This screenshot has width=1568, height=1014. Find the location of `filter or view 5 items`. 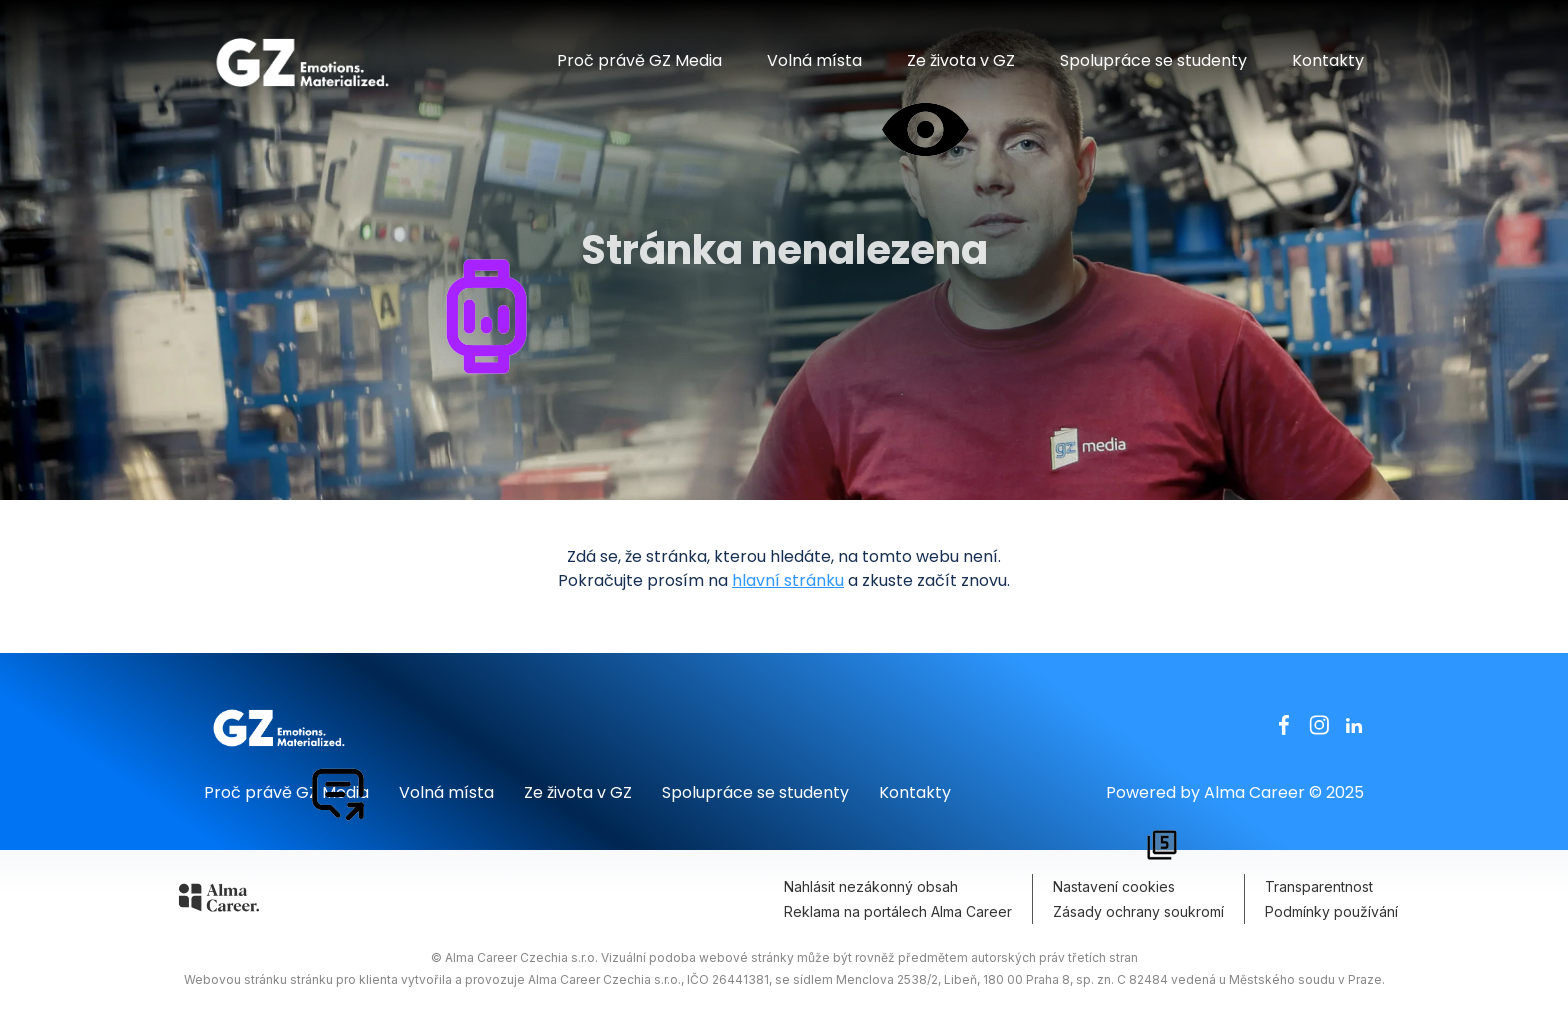

filter or view 5 items is located at coordinates (1162, 845).